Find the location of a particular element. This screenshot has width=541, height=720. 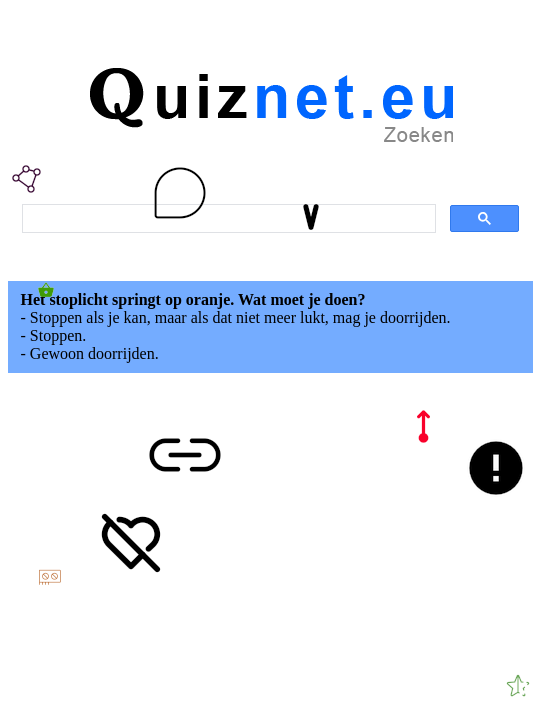

partial rating indicator is located at coordinates (518, 686).